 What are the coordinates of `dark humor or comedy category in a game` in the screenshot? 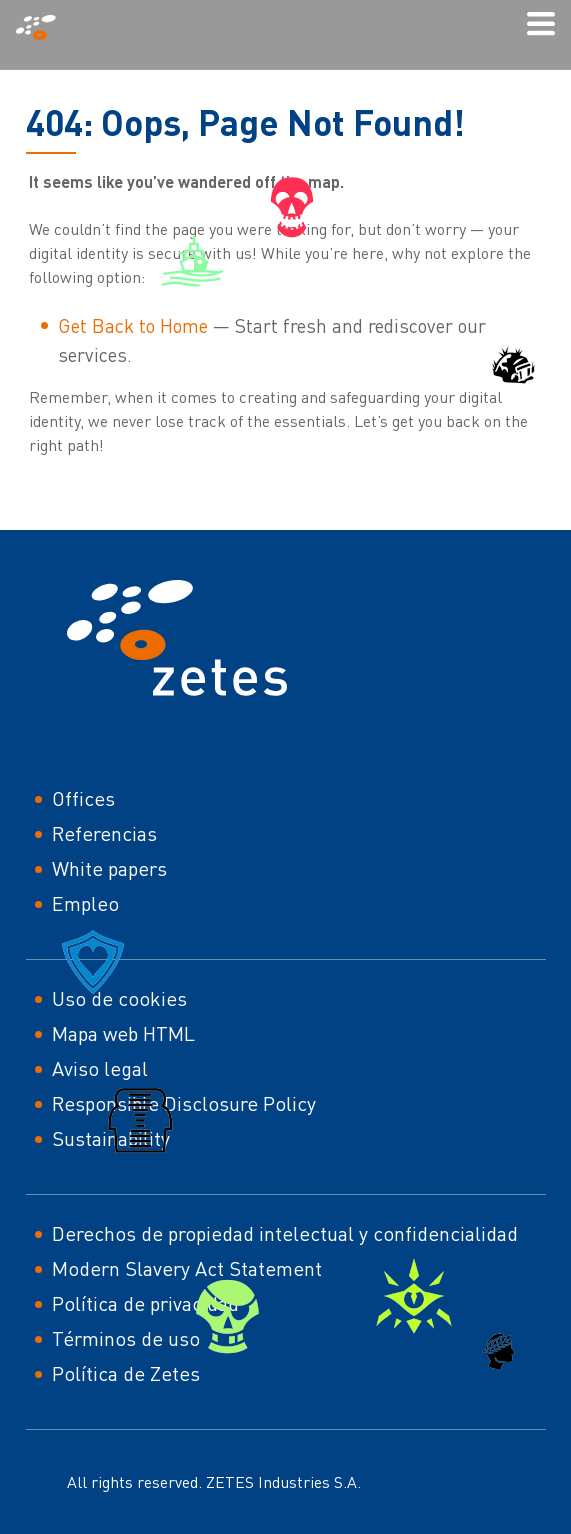 It's located at (291, 207).